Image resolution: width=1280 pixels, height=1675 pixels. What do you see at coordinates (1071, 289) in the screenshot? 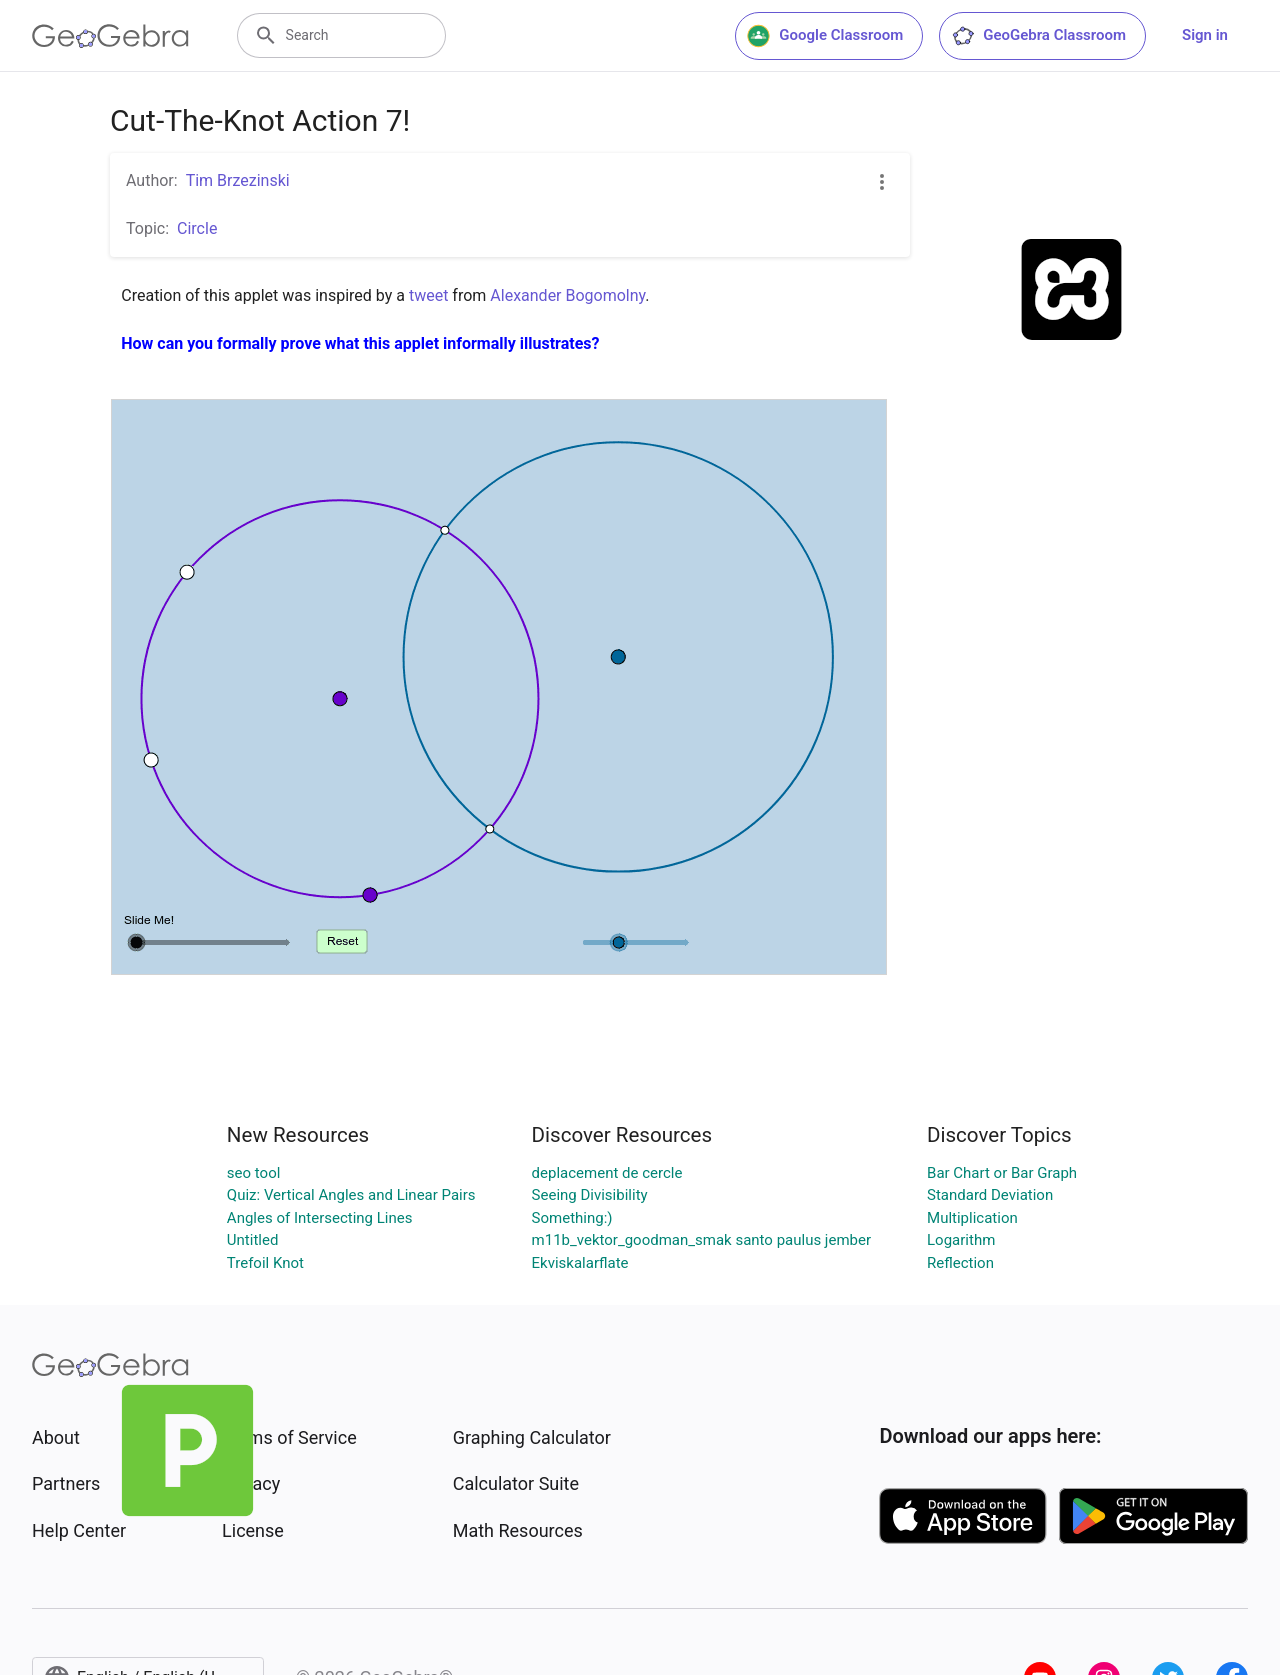
I see `launch xampp local server application` at bounding box center [1071, 289].